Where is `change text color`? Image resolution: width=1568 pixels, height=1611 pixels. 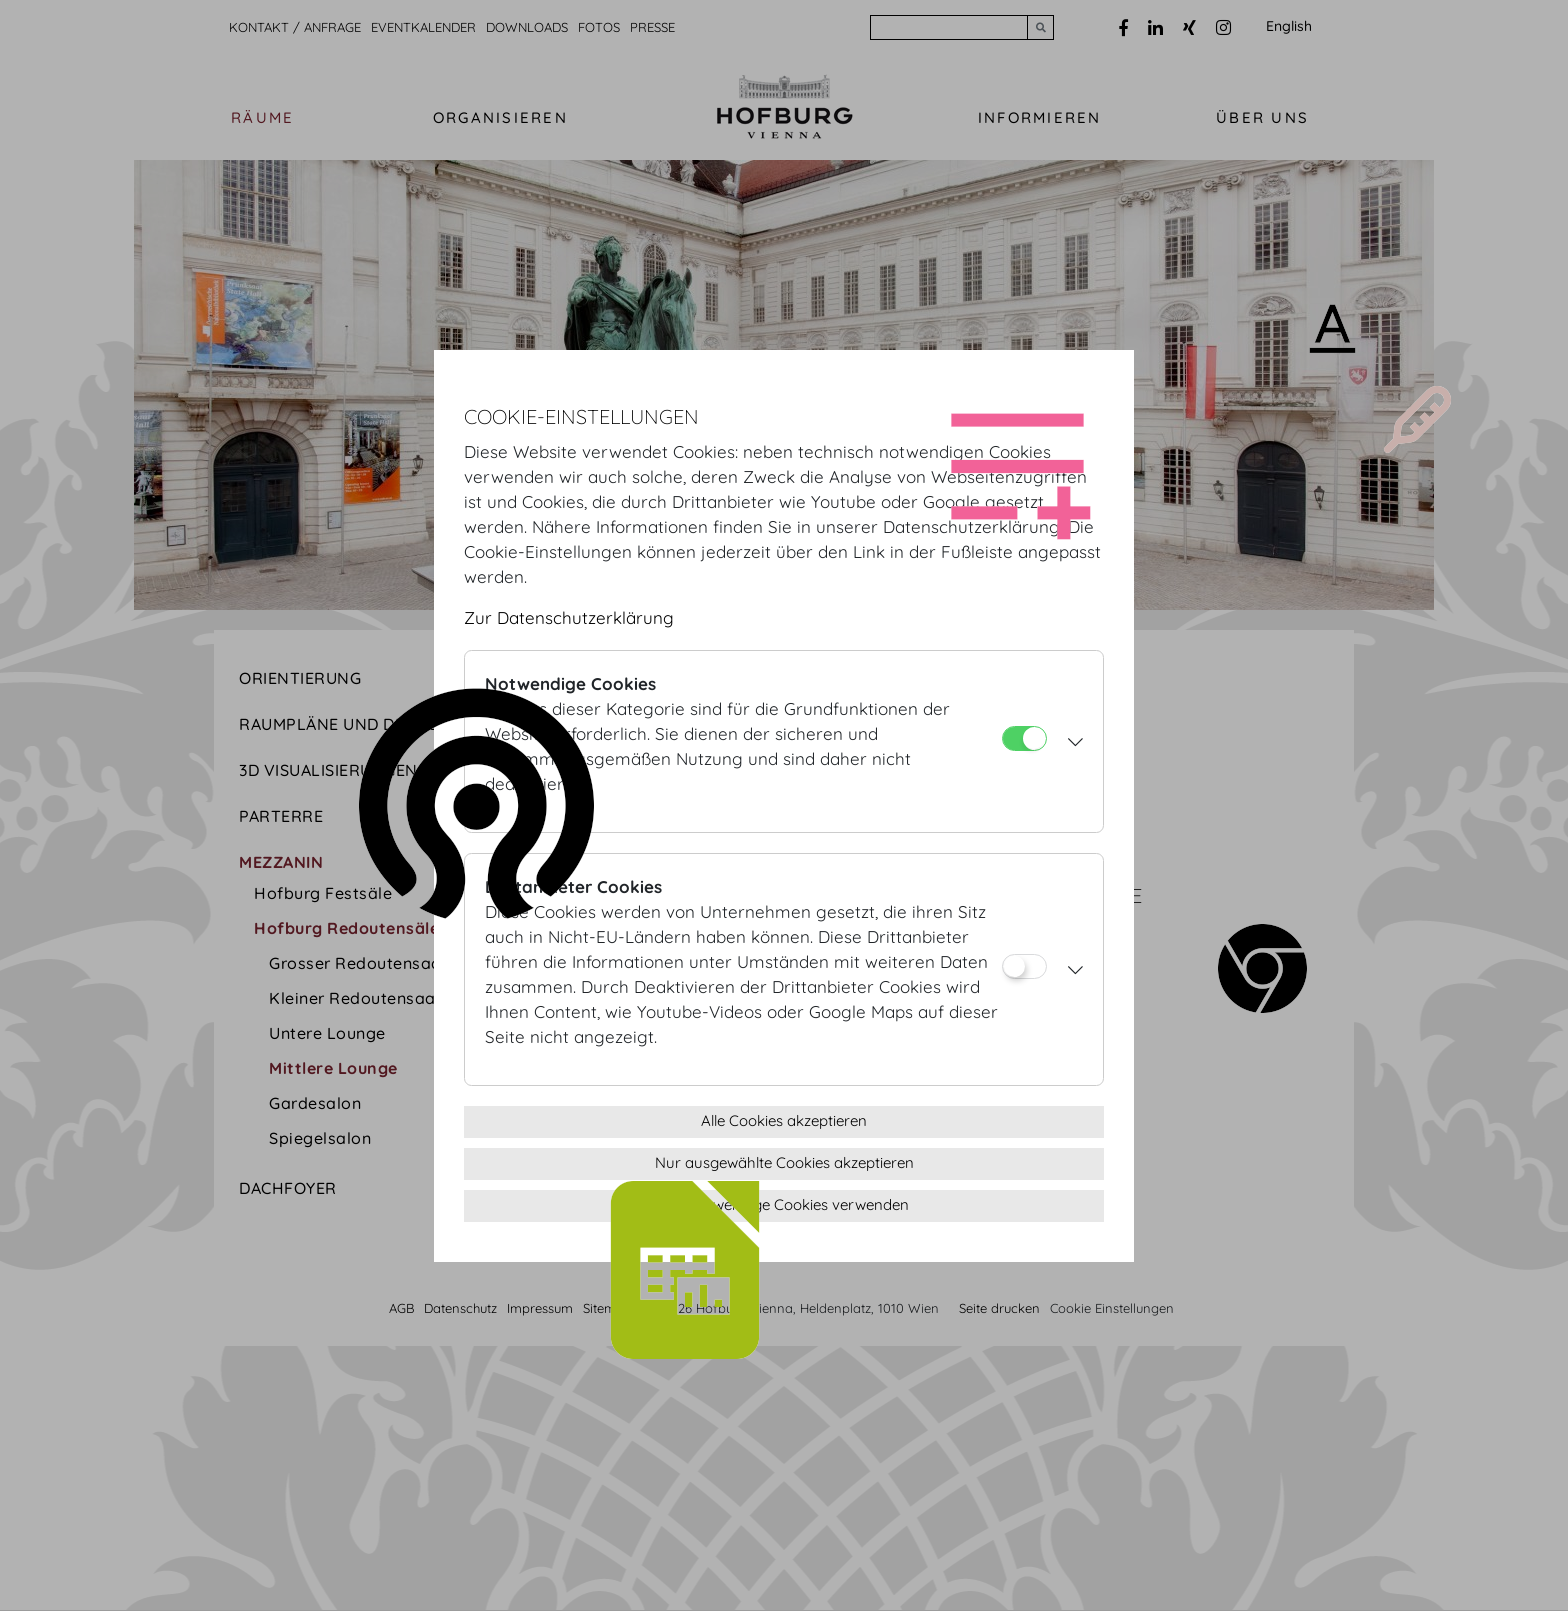 change text color is located at coordinates (1332, 327).